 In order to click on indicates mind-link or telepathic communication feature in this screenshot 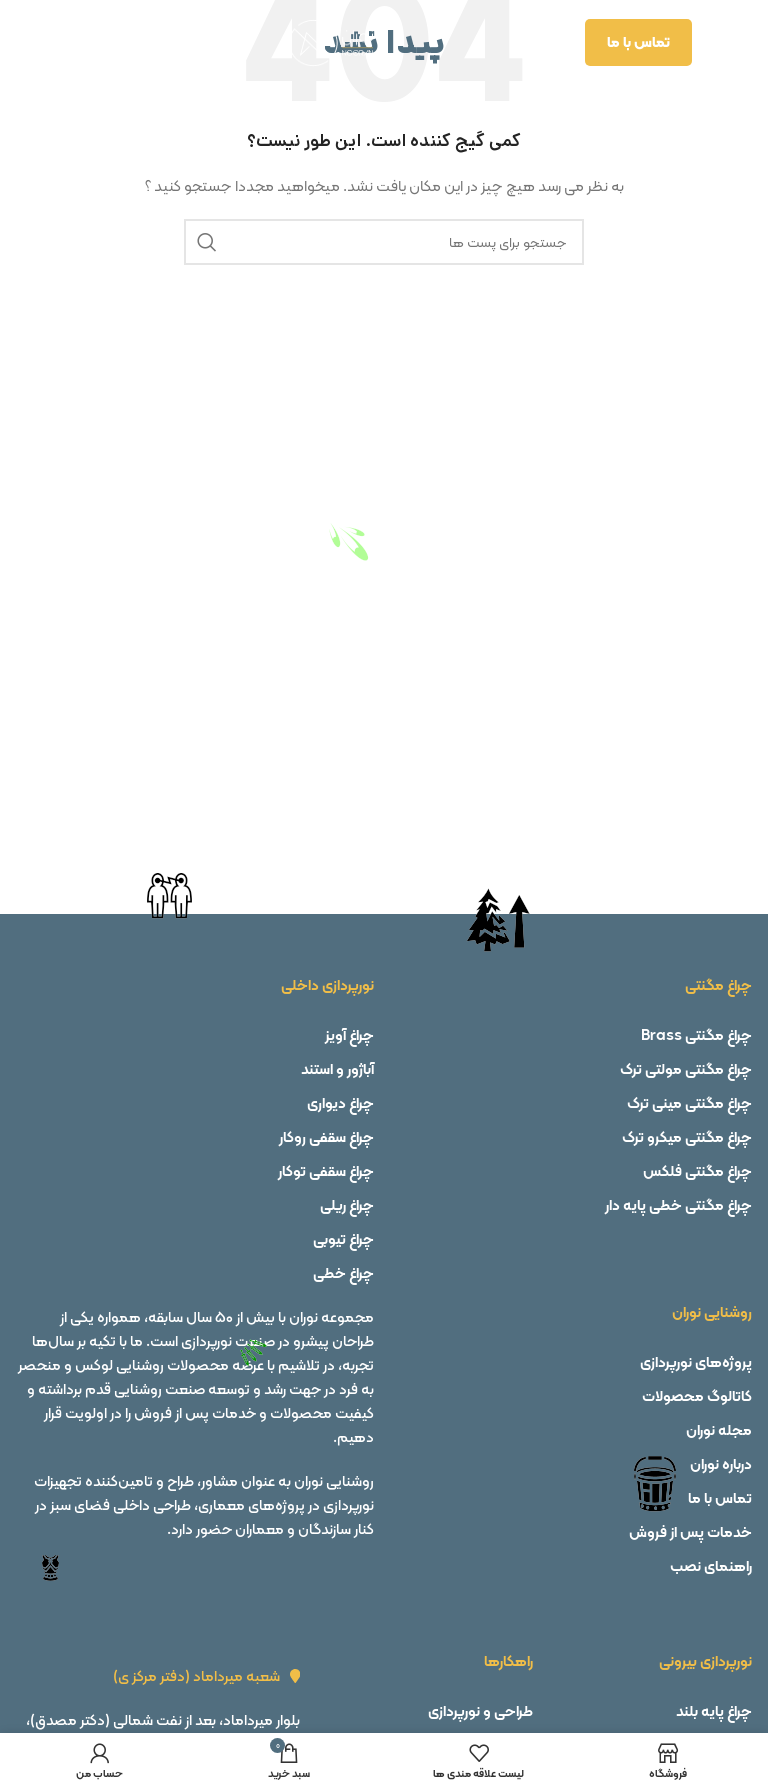, I will do `click(169, 895)`.